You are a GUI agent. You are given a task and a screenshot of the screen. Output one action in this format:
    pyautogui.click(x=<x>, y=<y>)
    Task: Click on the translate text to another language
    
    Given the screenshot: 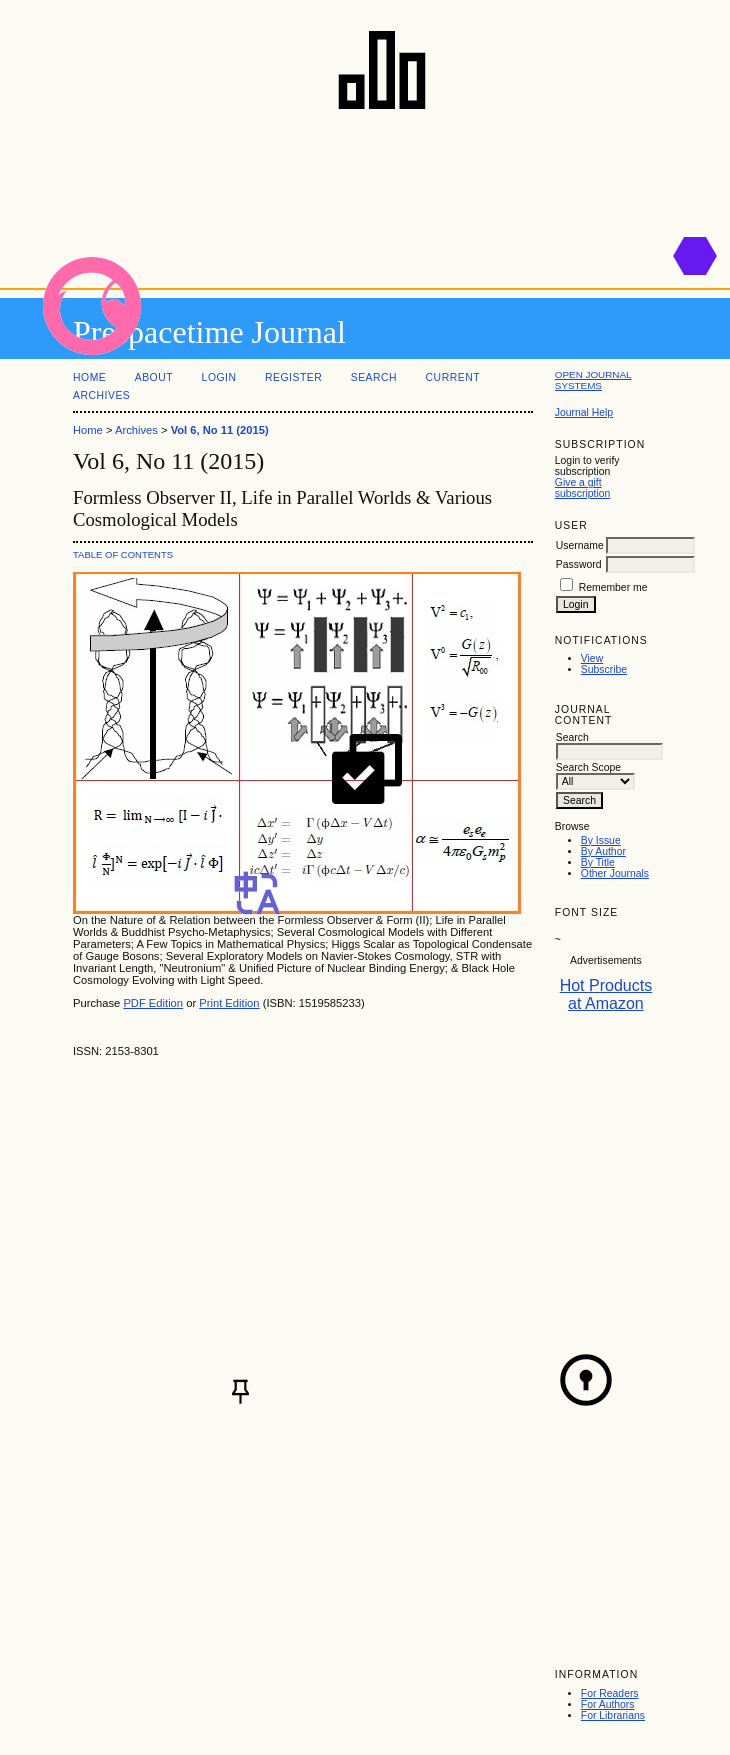 What is the action you would take?
    pyautogui.click(x=257, y=894)
    